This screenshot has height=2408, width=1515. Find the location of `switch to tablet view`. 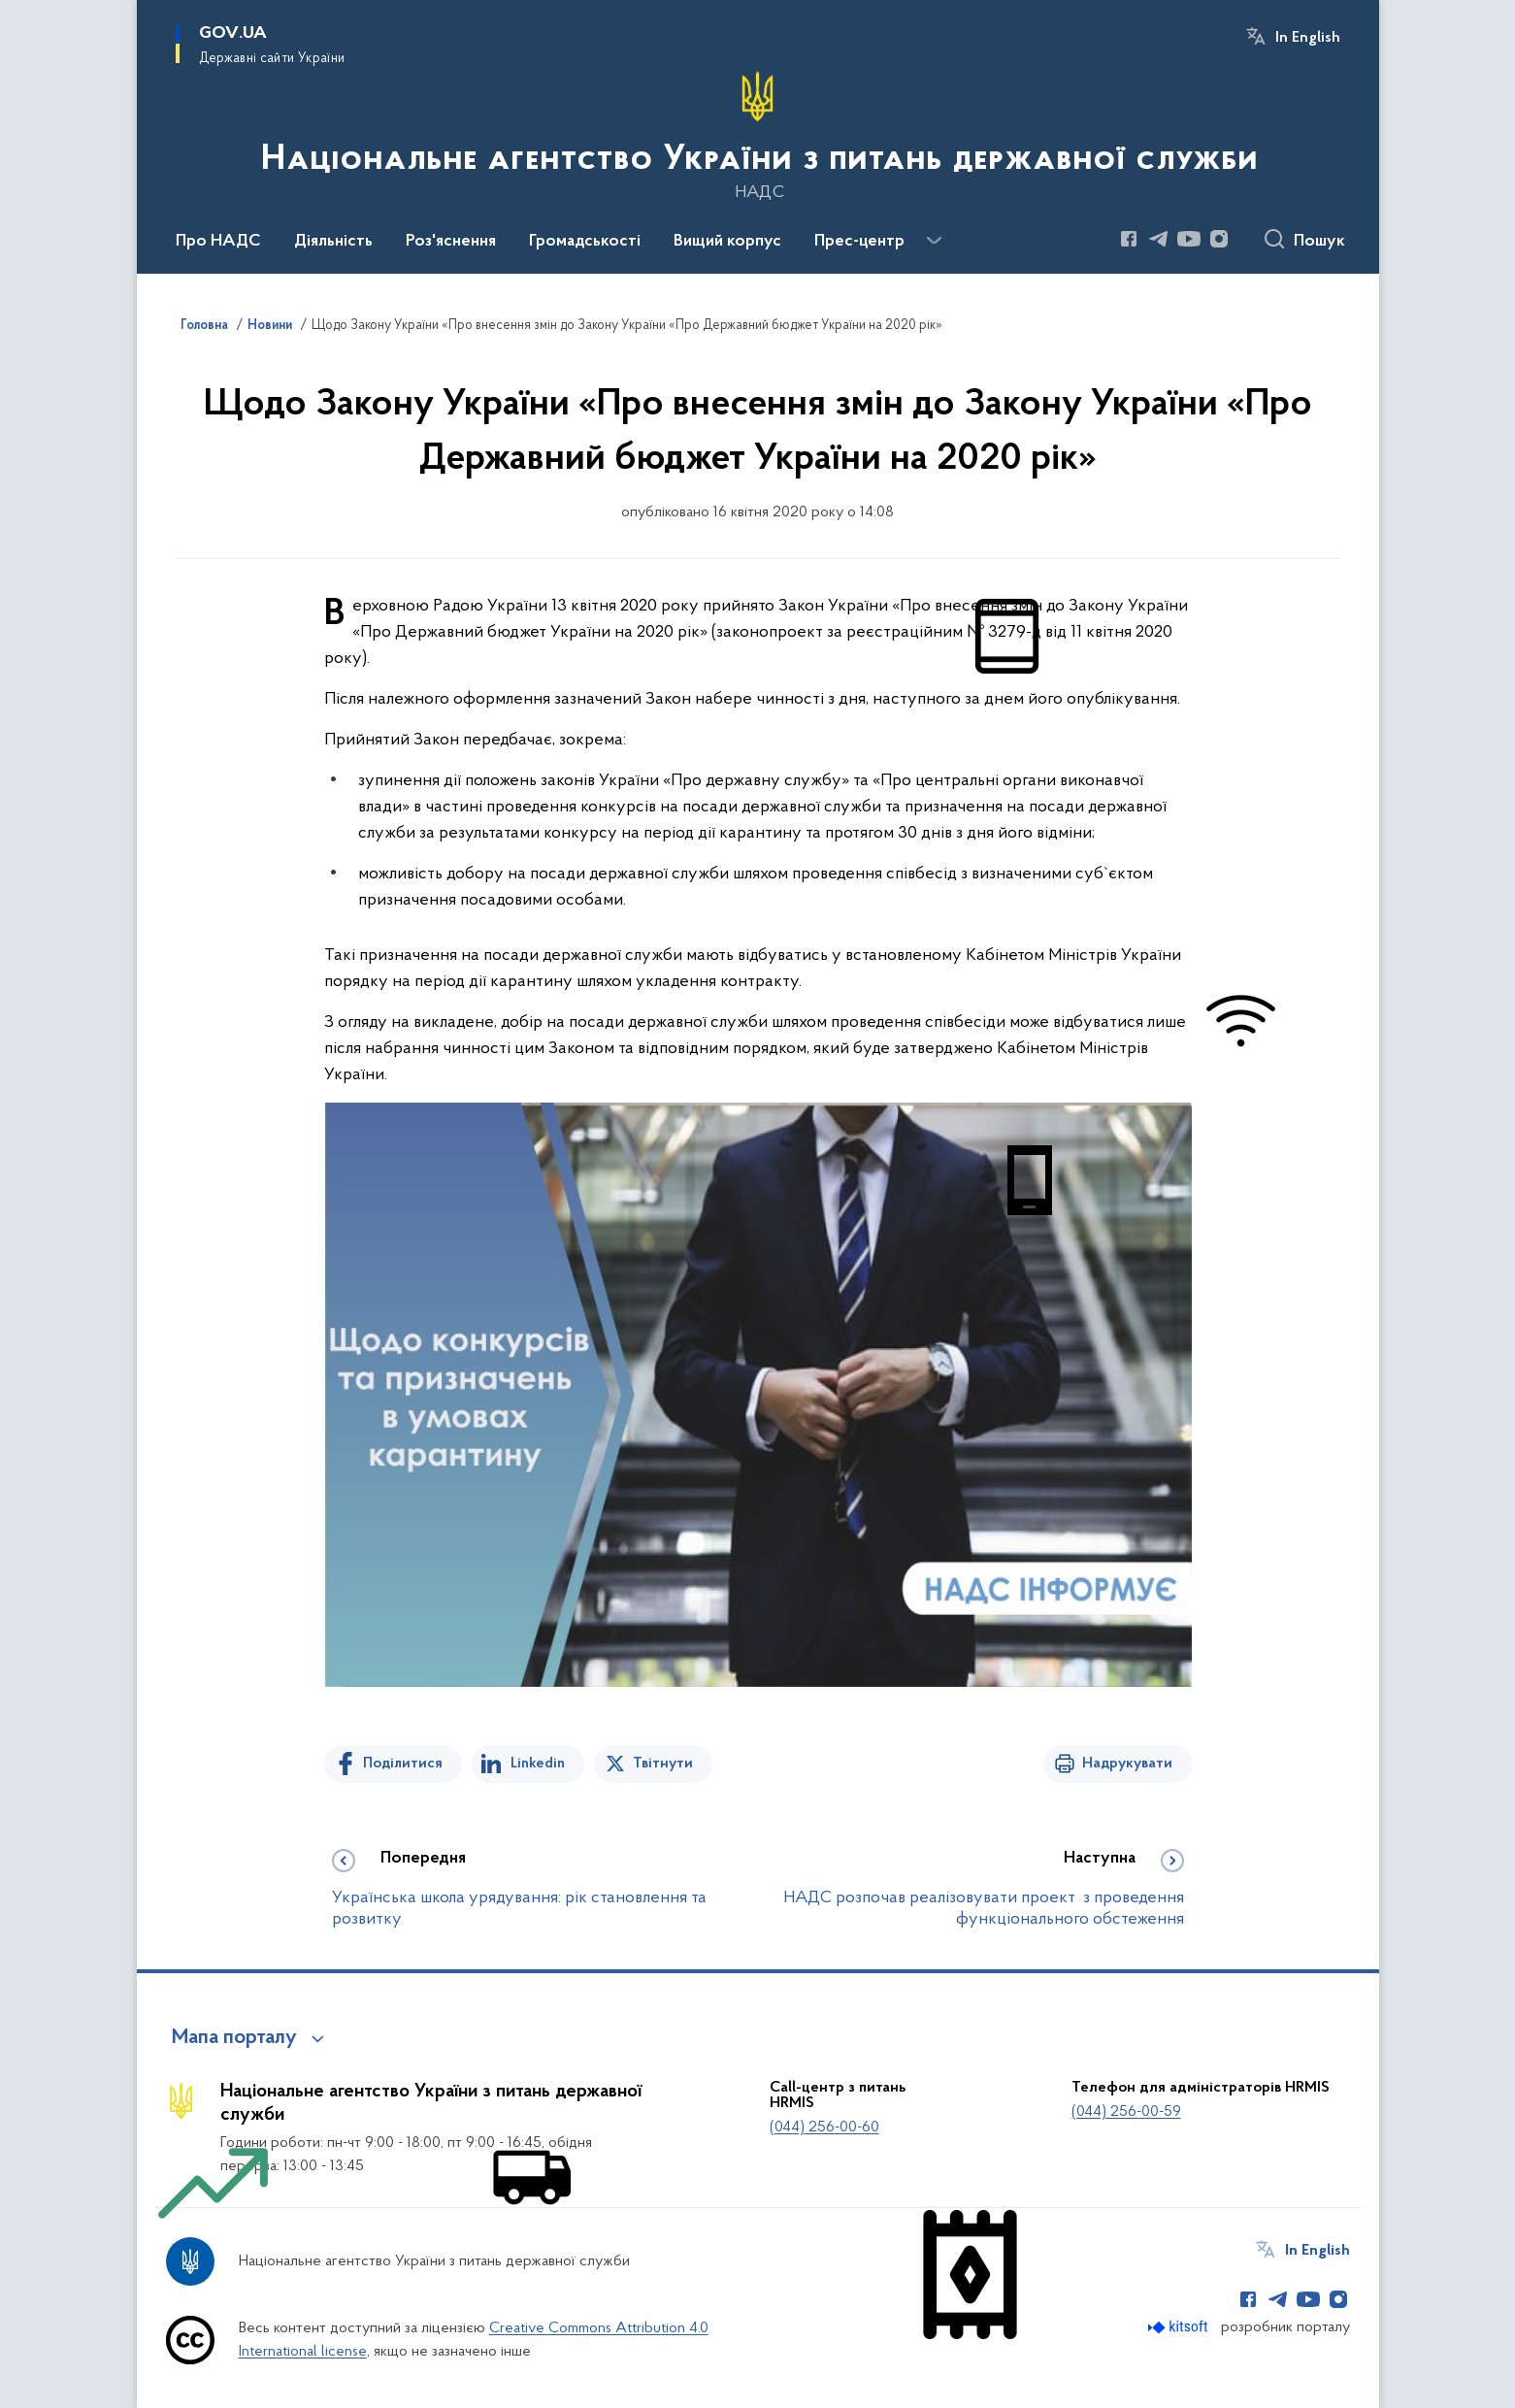

switch to tablet view is located at coordinates (1006, 636).